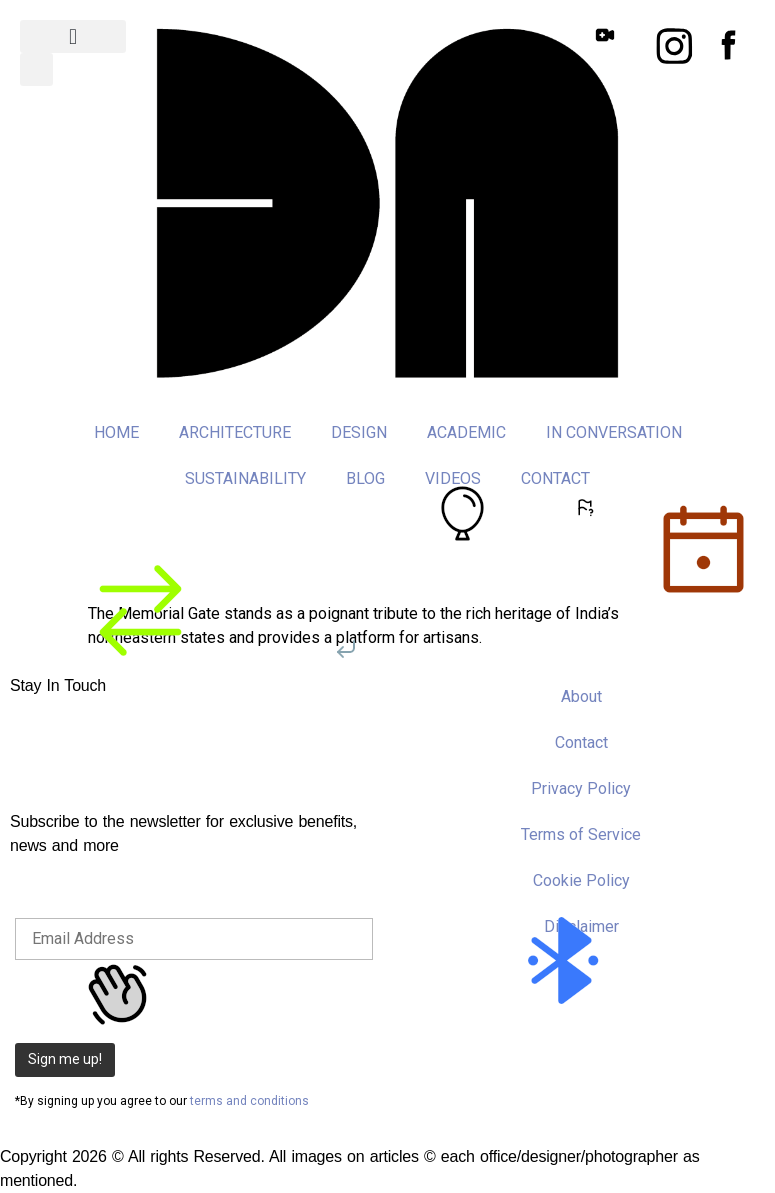 This screenshot has width=775, height=1193. Describe the element at coordinates (117, 993) in the screenshot. I see `send a friendly greeting or wave` at that location.